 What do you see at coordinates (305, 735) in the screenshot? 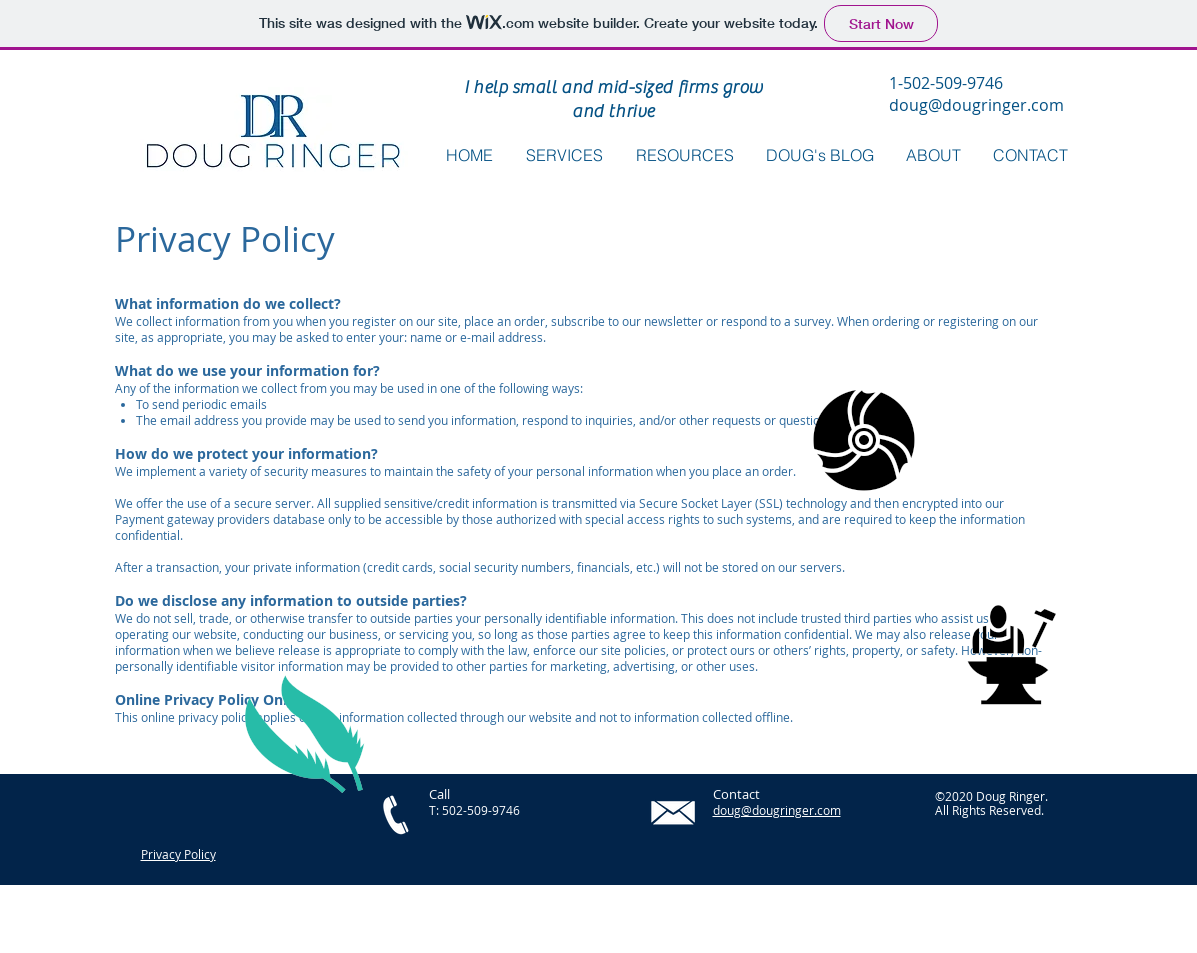
I see `indicates a writing or composition feature` at bounding box center [305, 735].